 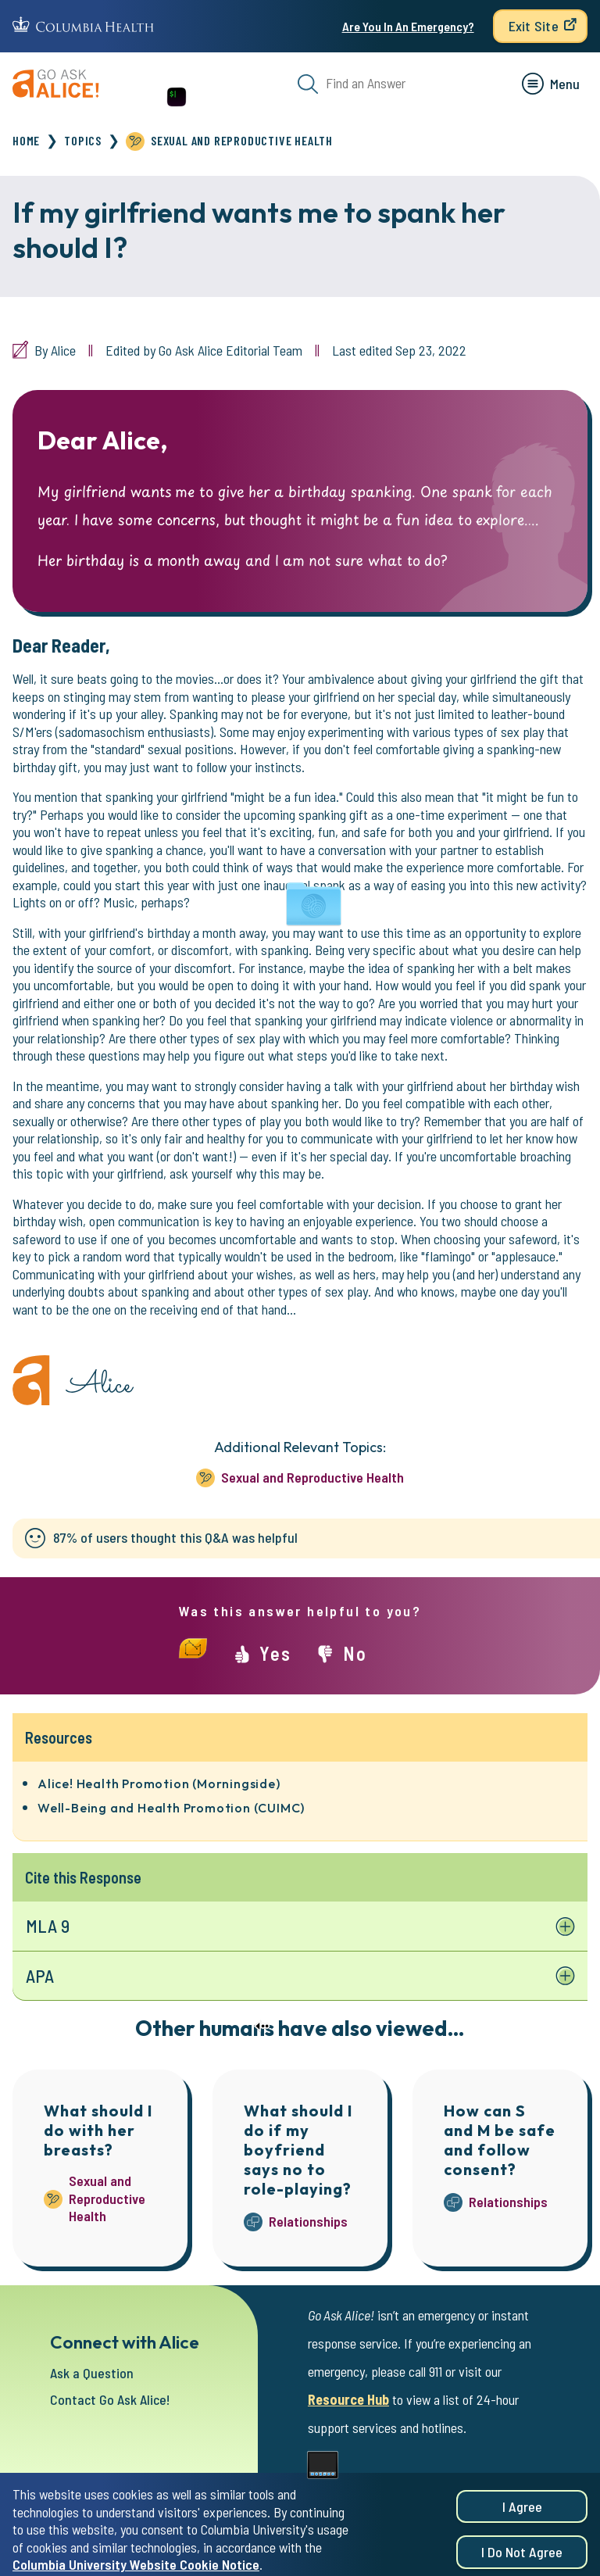 I want to click on open server applications folder, so click(x=313, y=903).